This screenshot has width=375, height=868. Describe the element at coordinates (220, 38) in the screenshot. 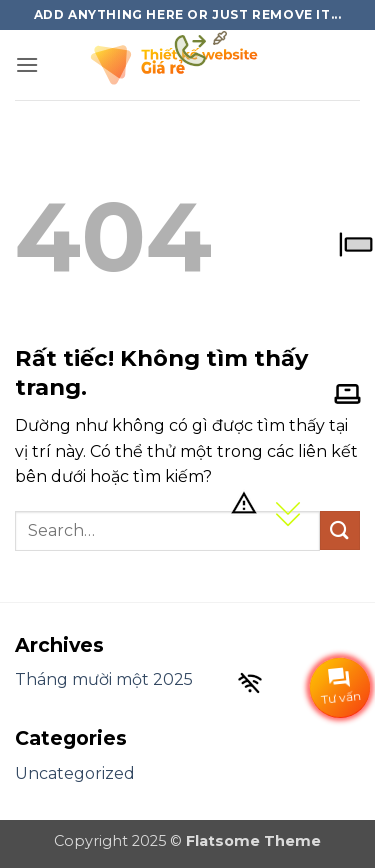

I see `pick a color from the canvas` at that location.